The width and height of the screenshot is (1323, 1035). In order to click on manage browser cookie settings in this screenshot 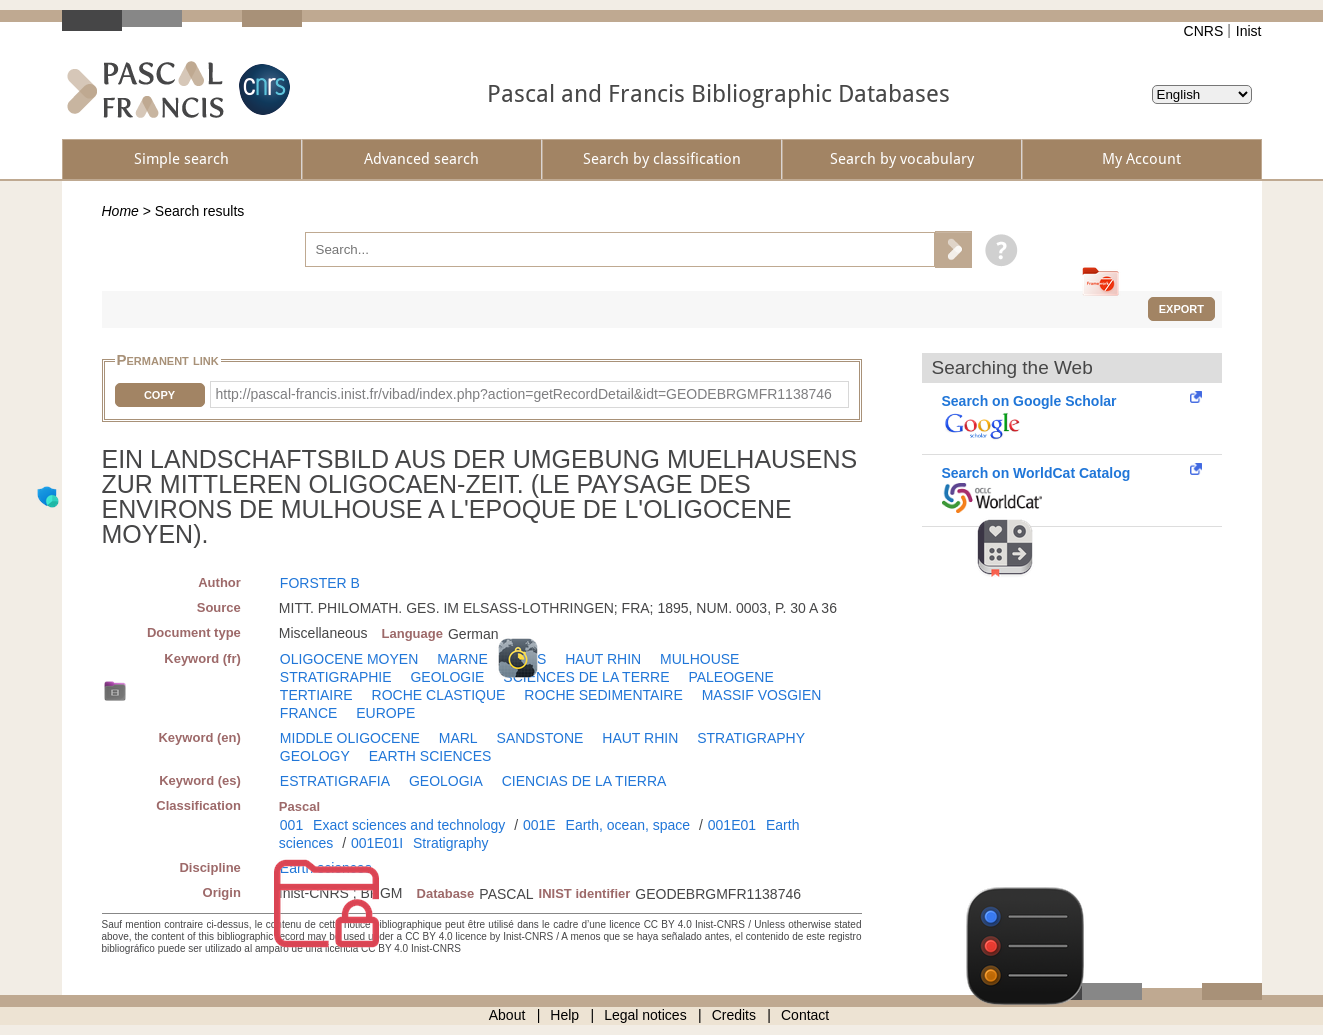, I will do `click(518, 658)`.